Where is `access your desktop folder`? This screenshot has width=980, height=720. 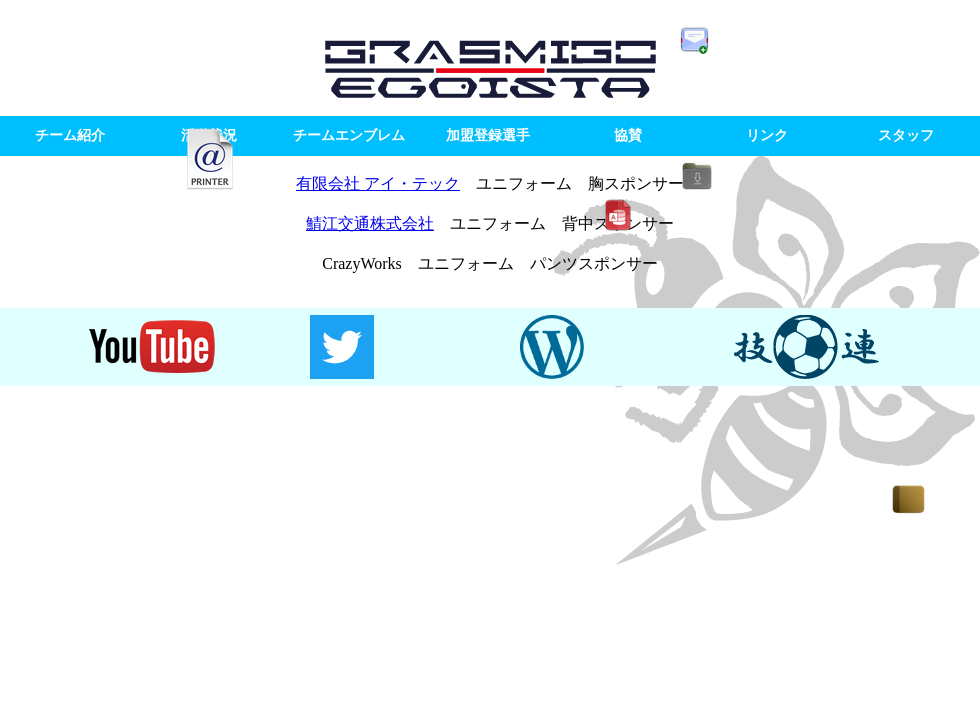 access your desktop folder is located at coordinates (908, 498).